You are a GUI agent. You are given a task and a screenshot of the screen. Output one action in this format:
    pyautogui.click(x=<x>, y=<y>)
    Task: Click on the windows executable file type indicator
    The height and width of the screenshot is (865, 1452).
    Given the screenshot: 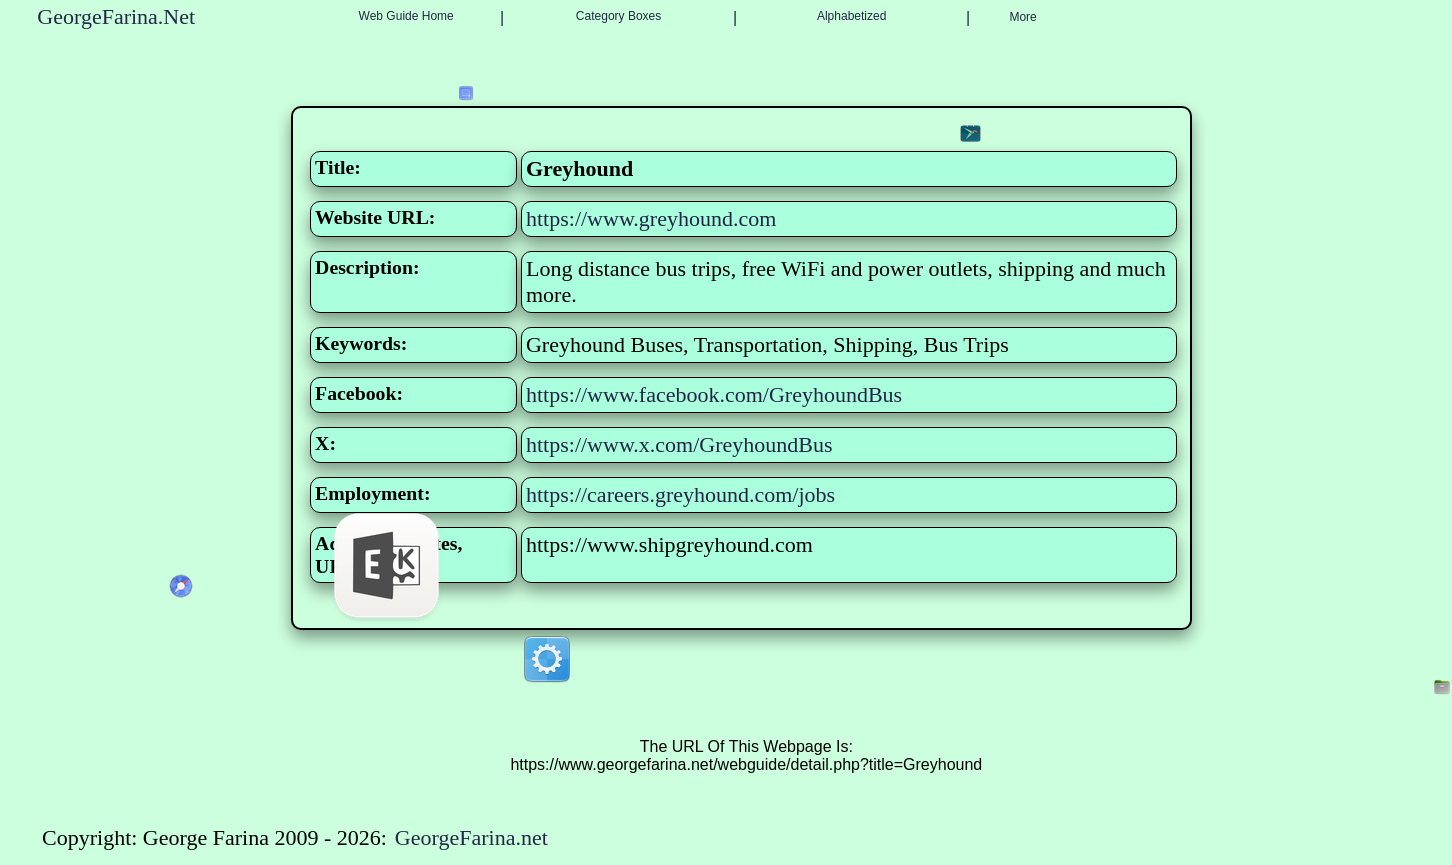 What is the action you would take?
    pyautogui.click(x=547, y=659)
    